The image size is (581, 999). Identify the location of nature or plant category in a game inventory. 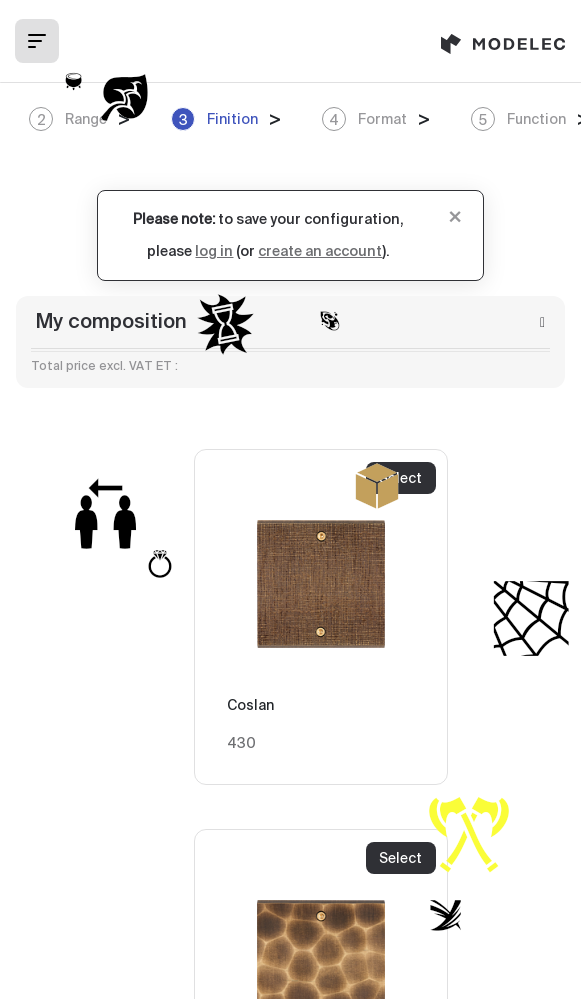
(124, 97).